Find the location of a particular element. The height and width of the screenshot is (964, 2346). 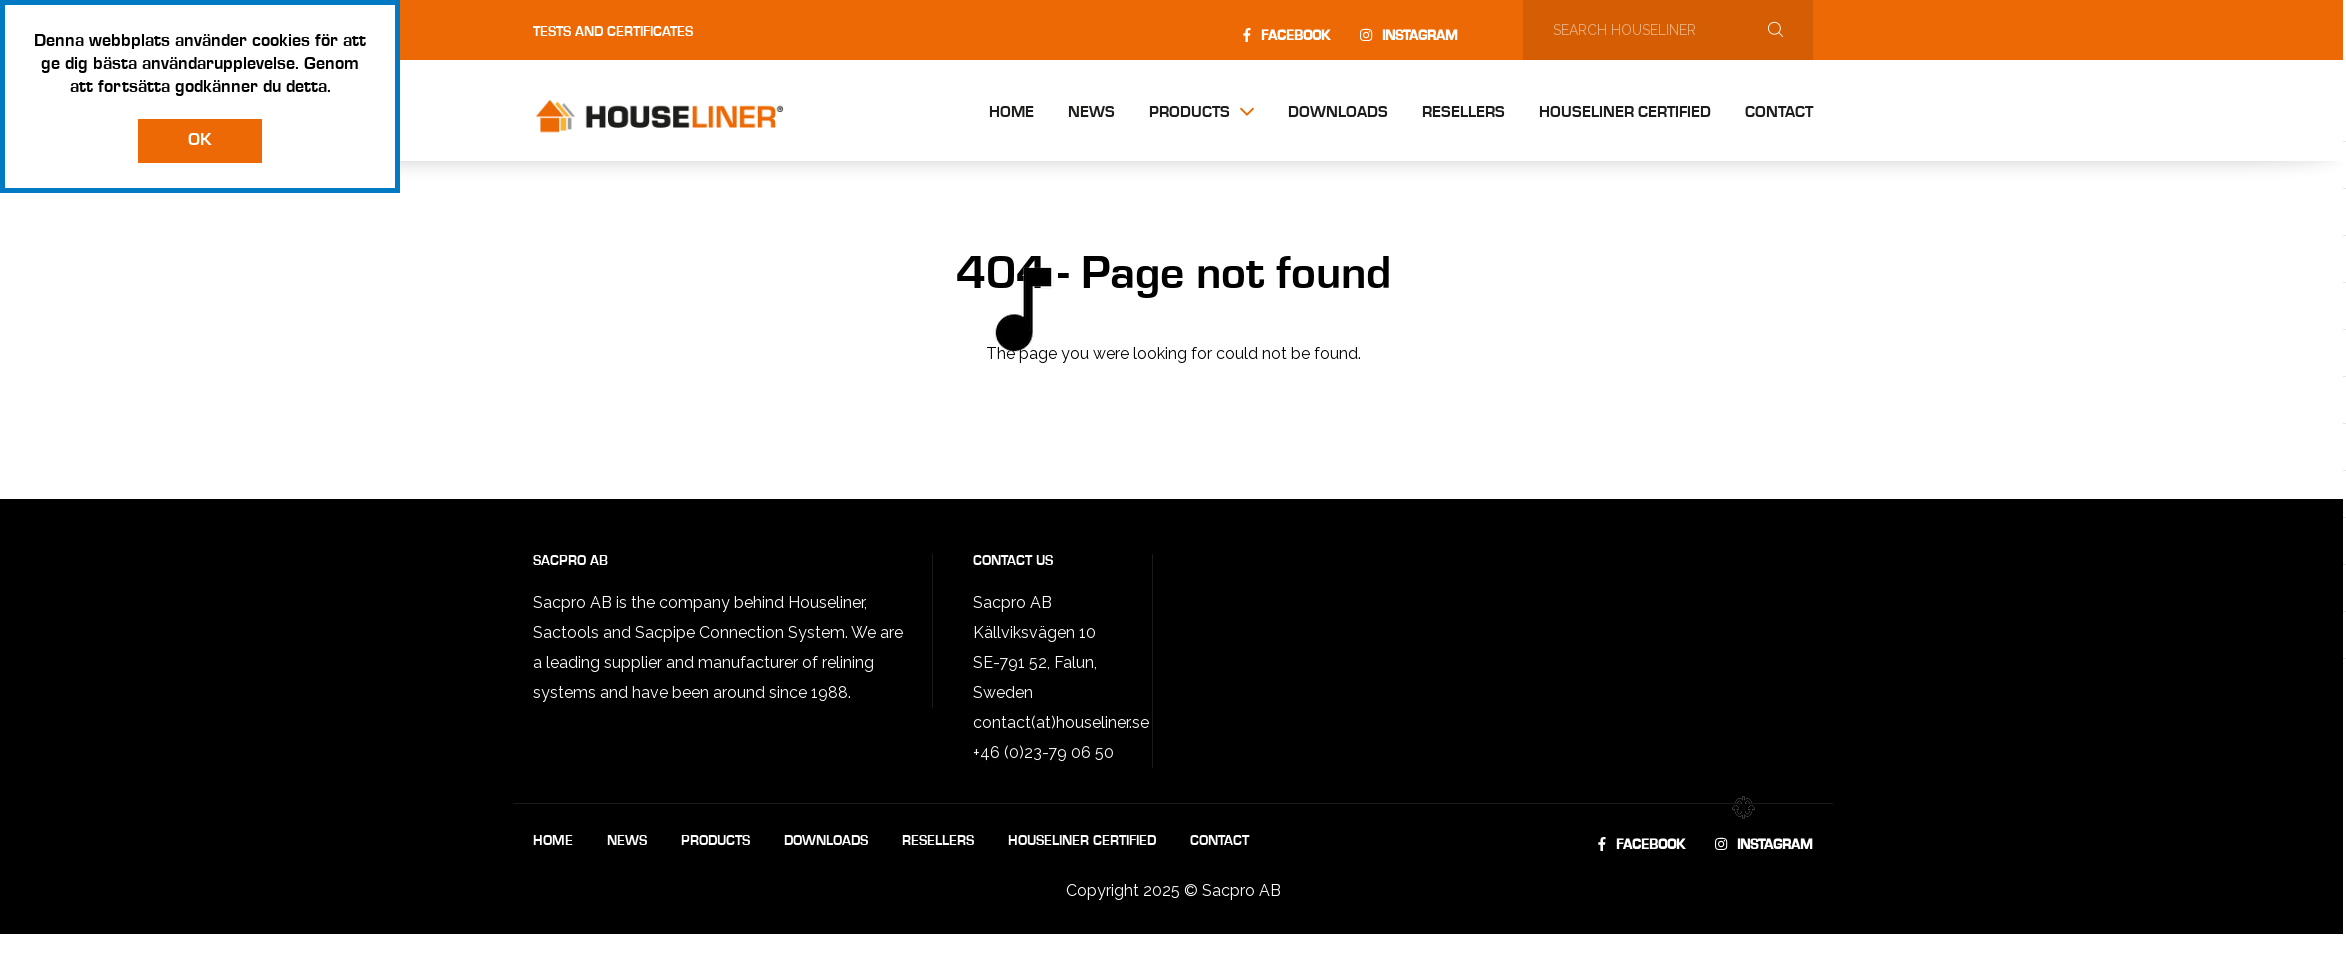

access music or audio player is located at coordinates (1023, 309).